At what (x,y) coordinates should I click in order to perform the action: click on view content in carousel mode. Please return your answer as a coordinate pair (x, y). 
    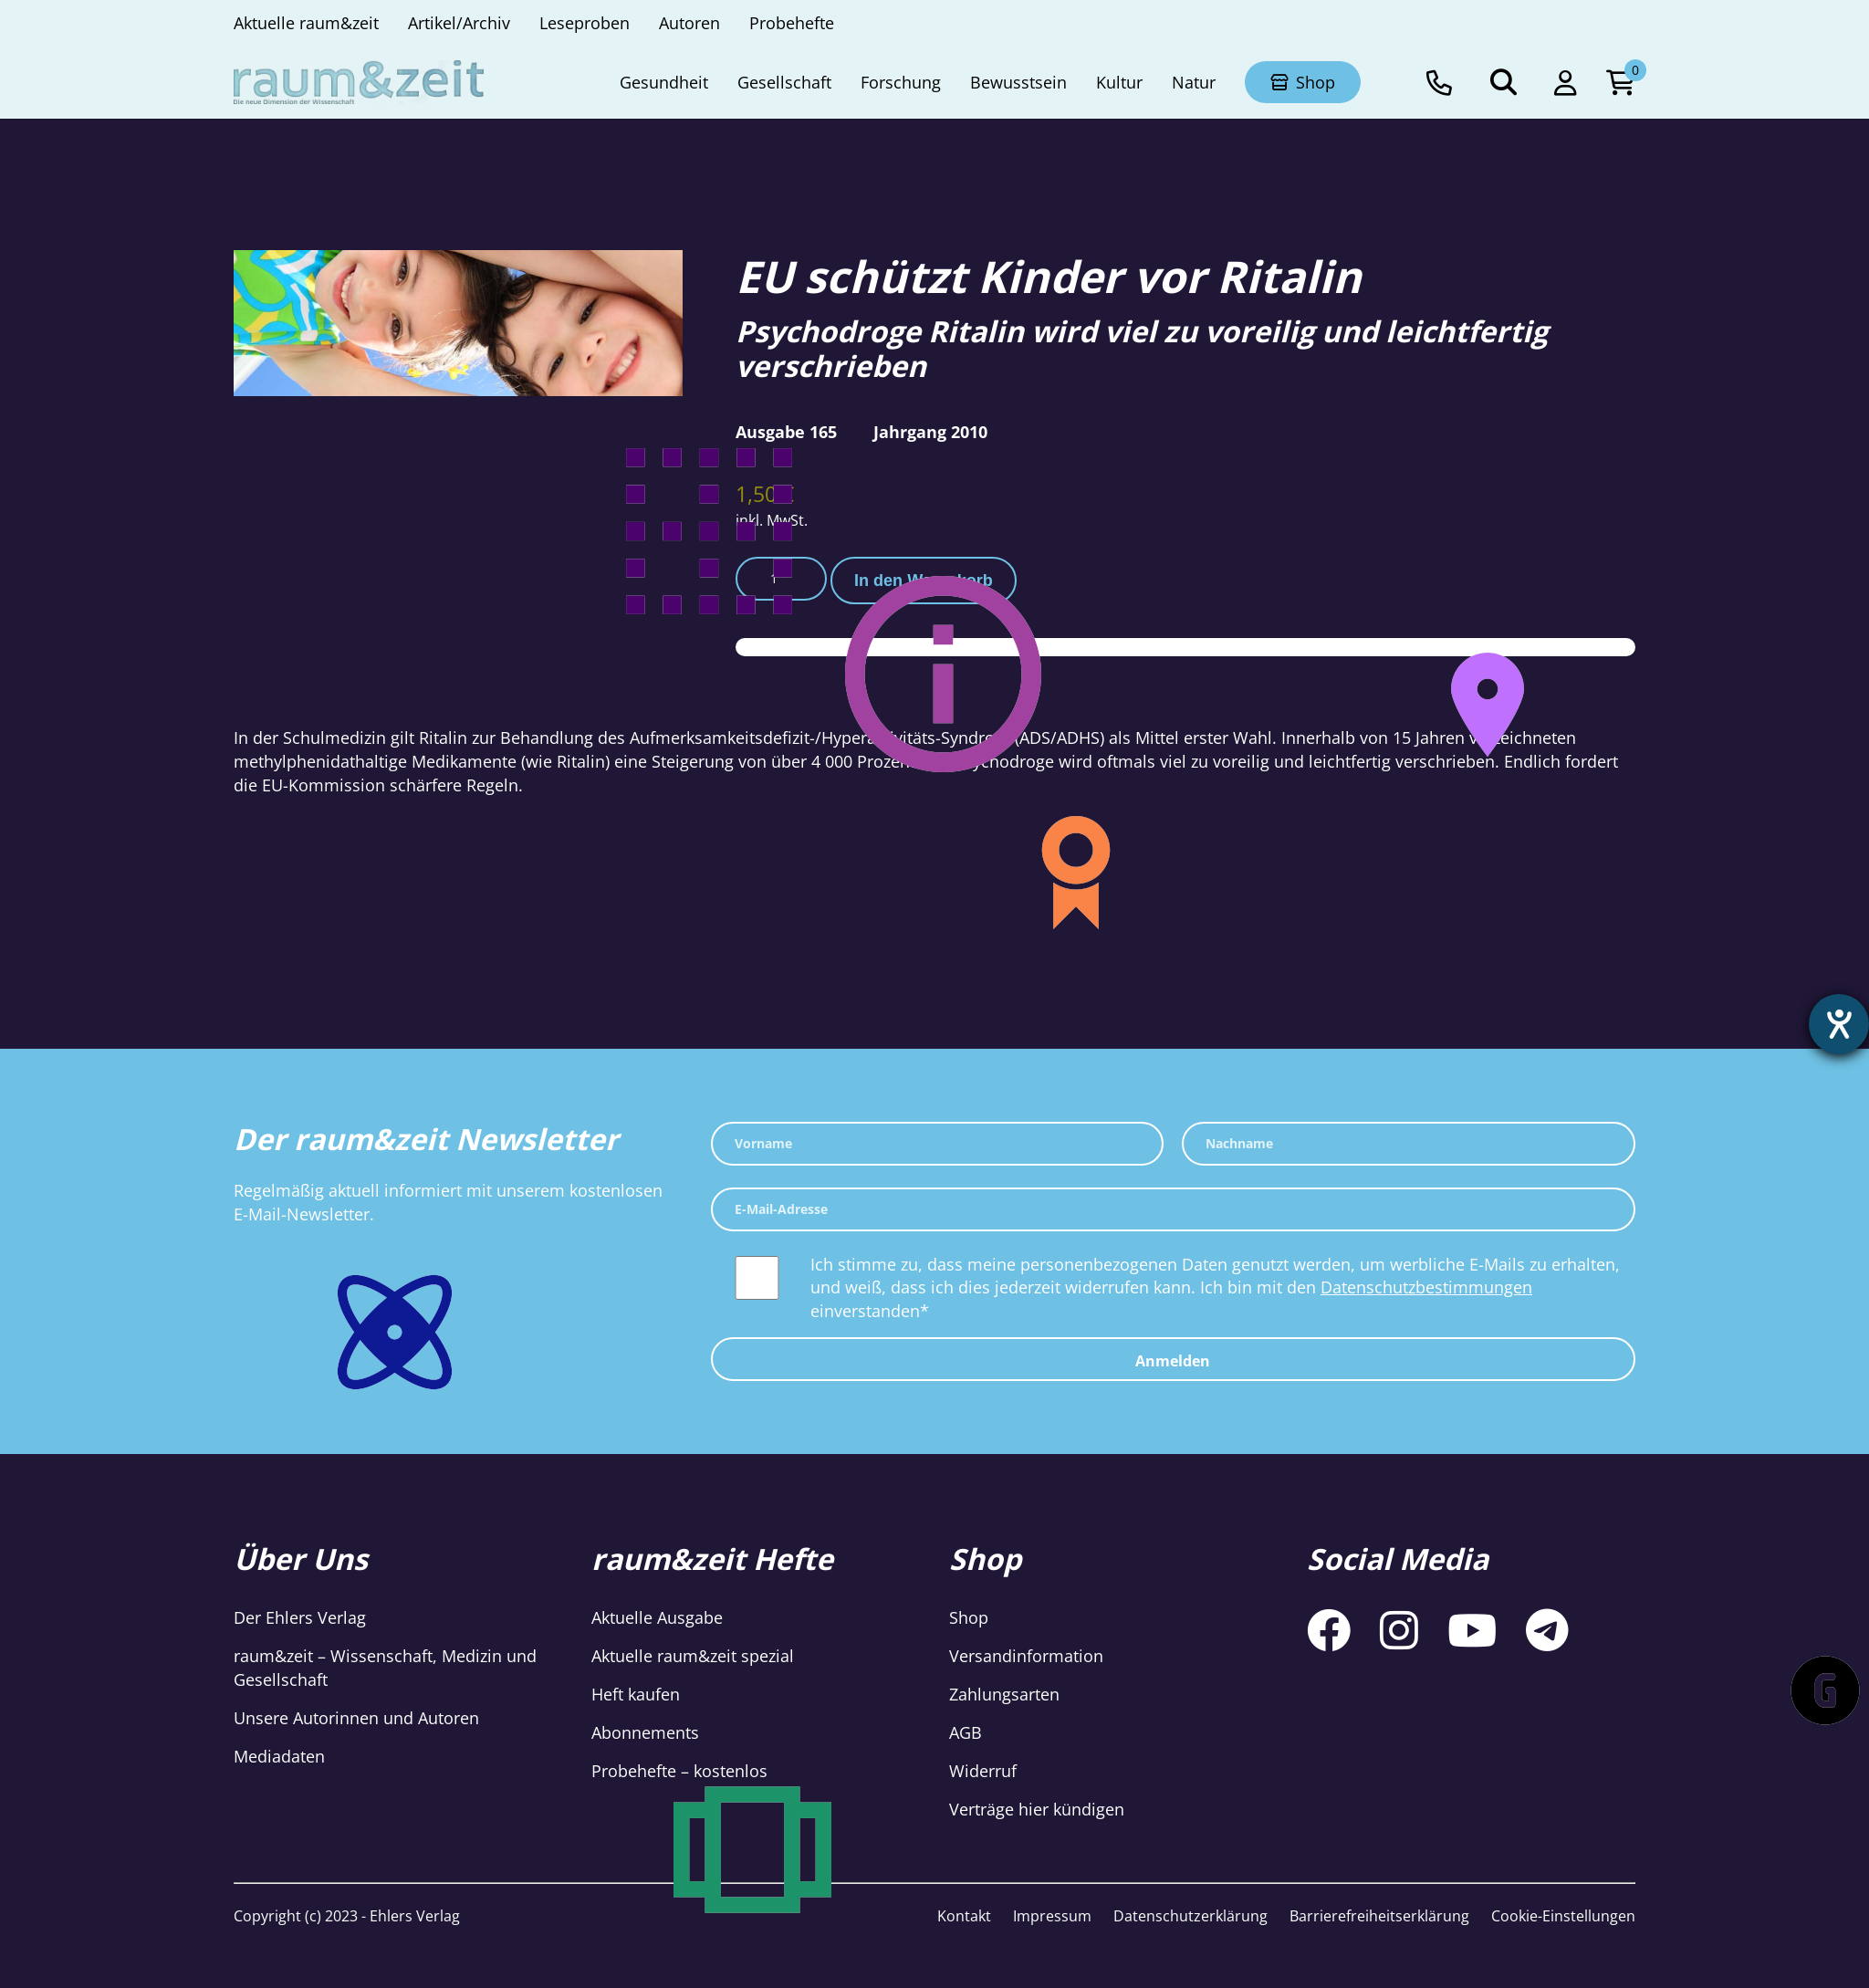
    Looking at the image, I should click on (752, 1849).